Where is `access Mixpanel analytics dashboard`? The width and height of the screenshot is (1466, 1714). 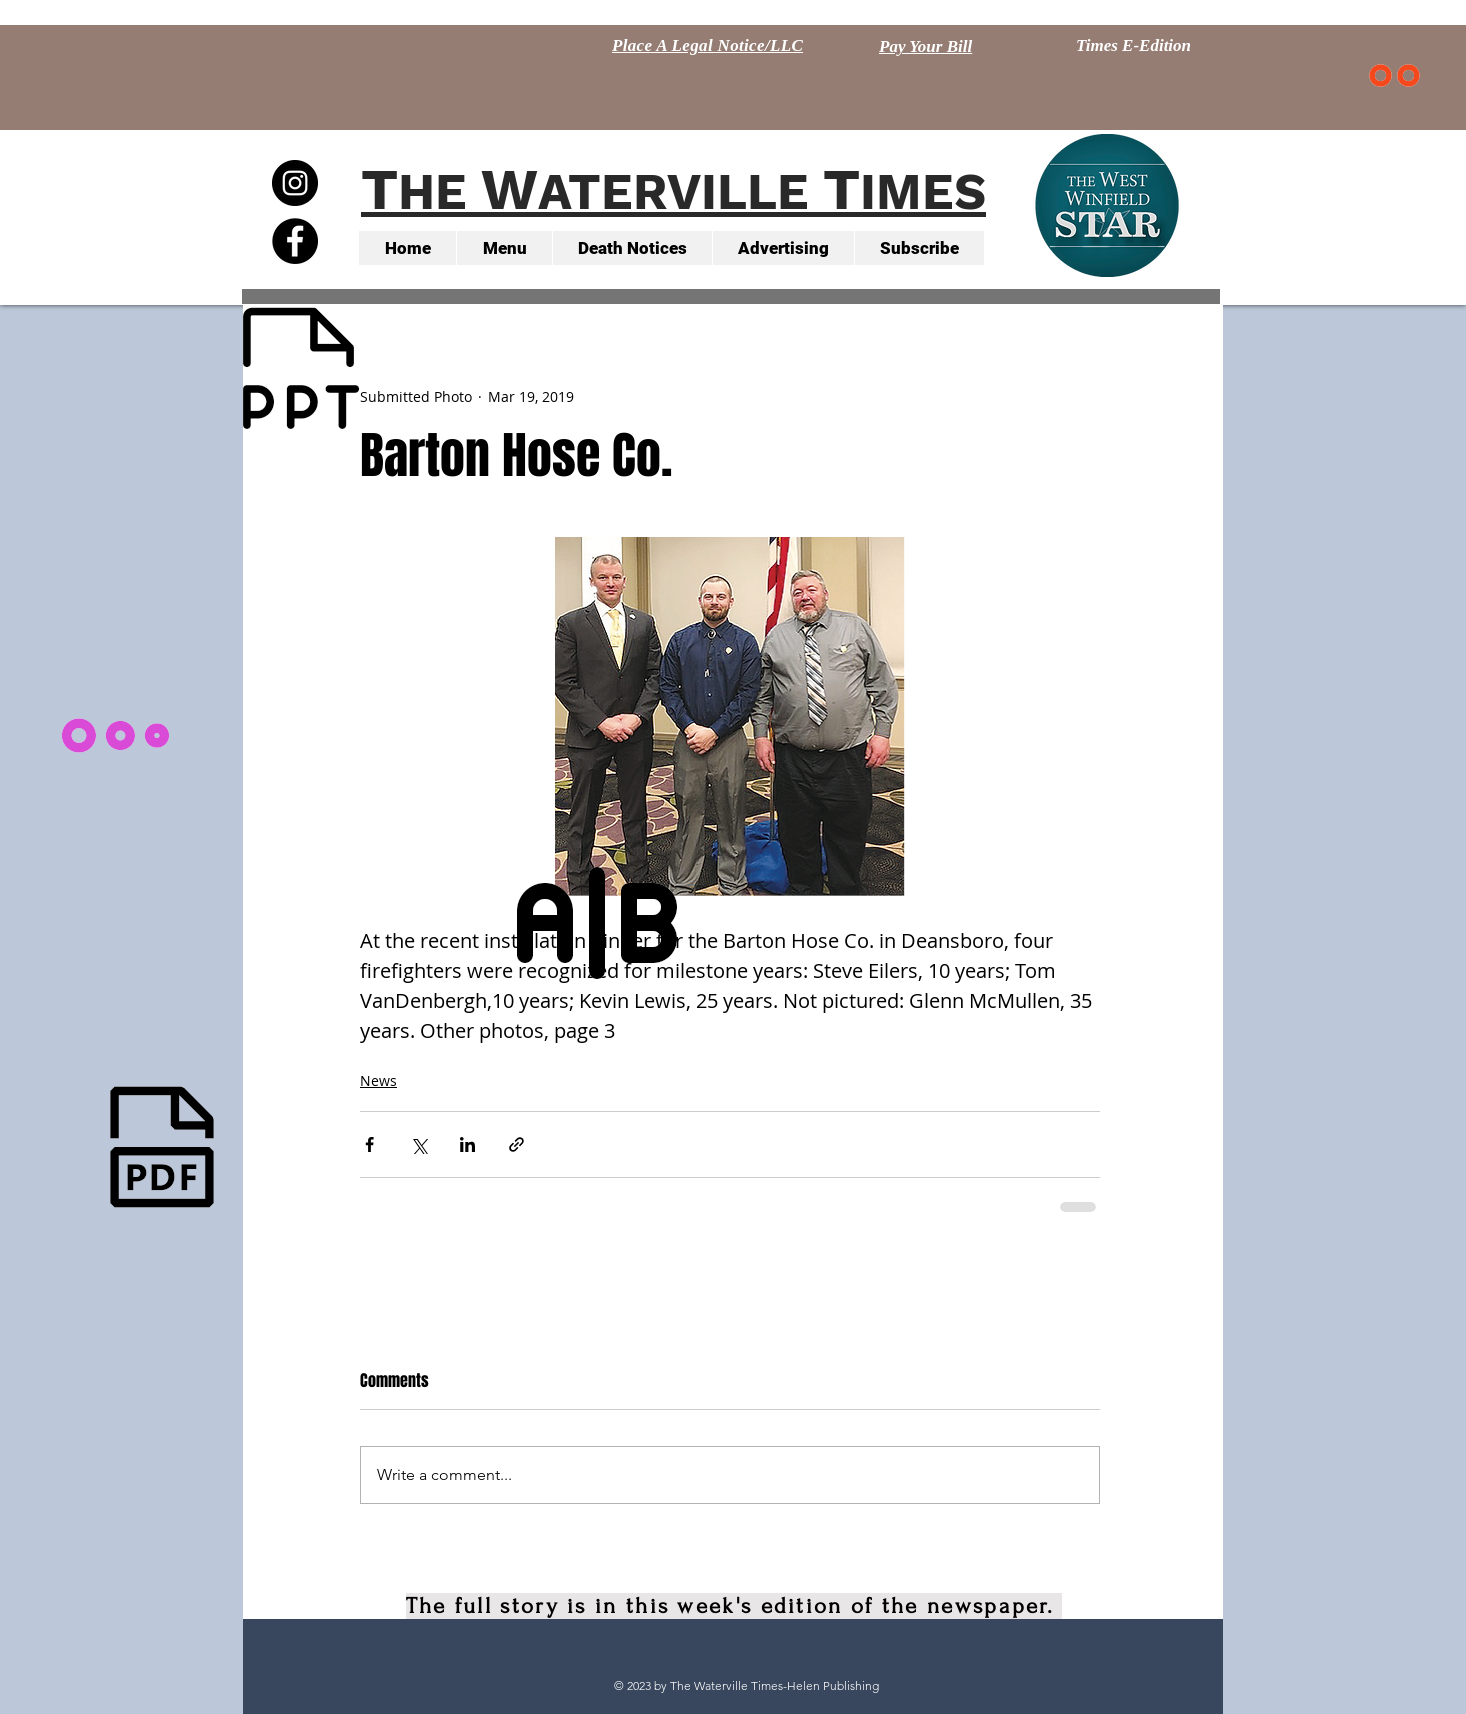 access Mixpanel analytics dashboard is located at coordinates (115, 735).